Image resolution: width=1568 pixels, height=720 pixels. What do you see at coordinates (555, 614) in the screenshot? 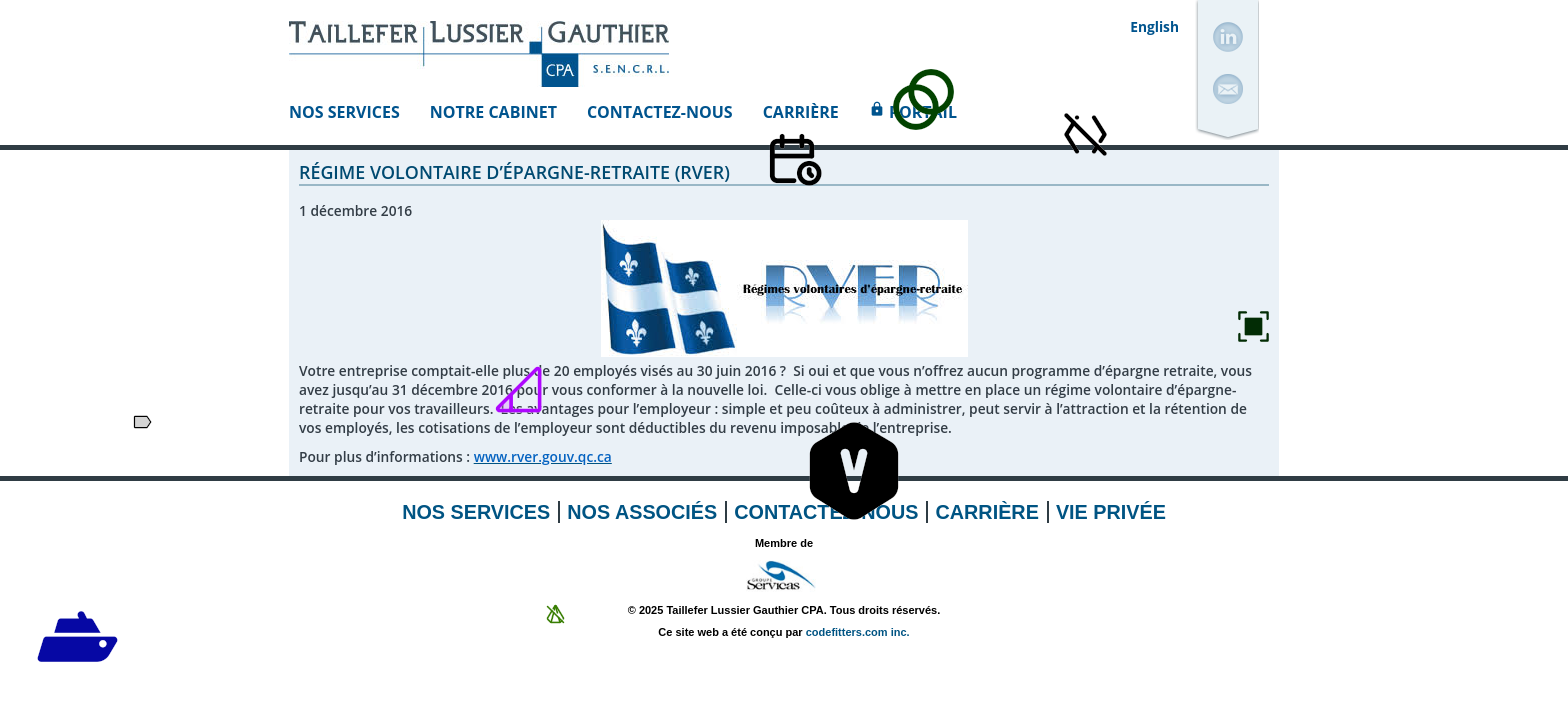
I see `disable 3D object rendering` at bounding box center [555, 614].